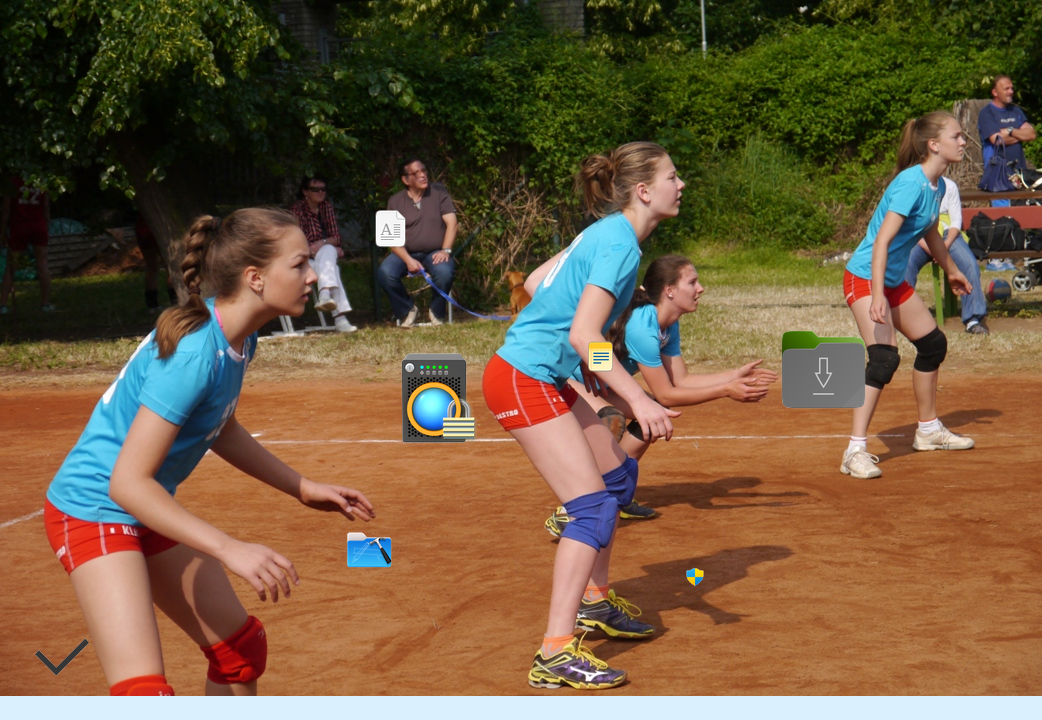 The image size is (1042, 720). I want to click on indicates a locked non-RAID drive or volume, so click(434, 398).